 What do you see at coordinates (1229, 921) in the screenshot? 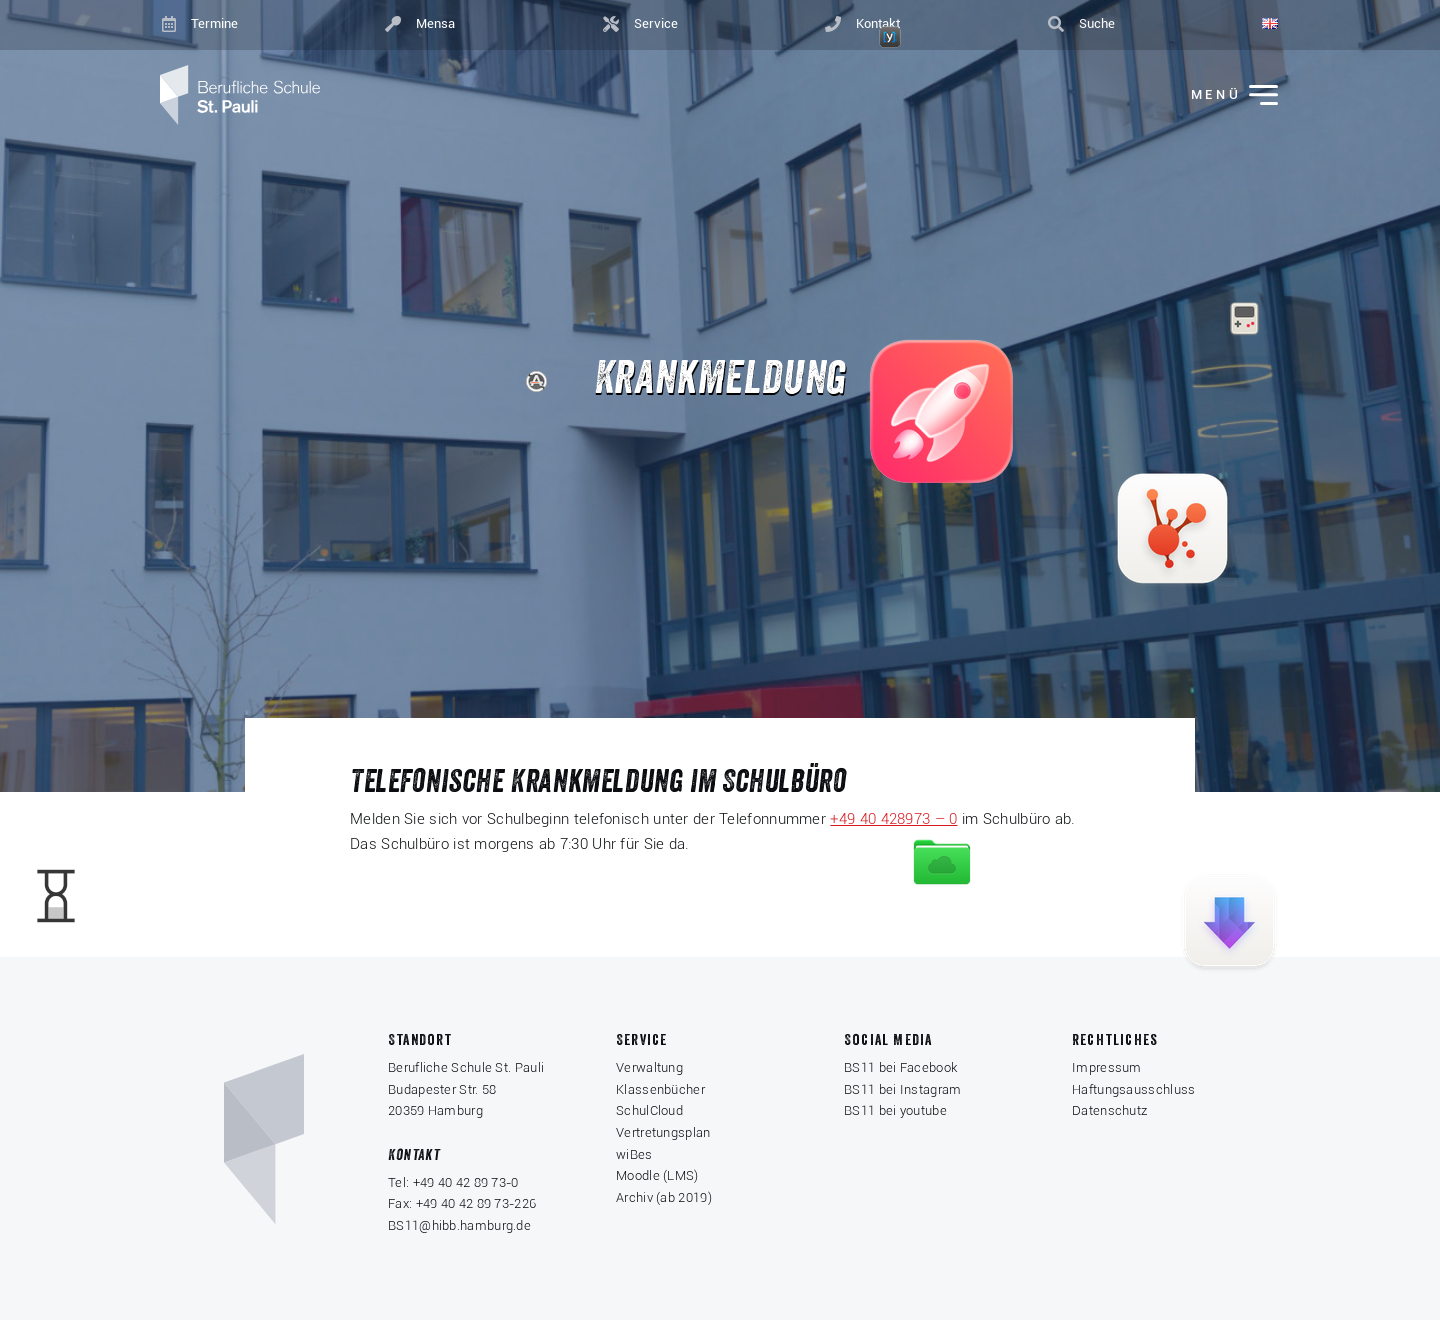
I see `open fragments download manager` at bounding box center [1229, 921].